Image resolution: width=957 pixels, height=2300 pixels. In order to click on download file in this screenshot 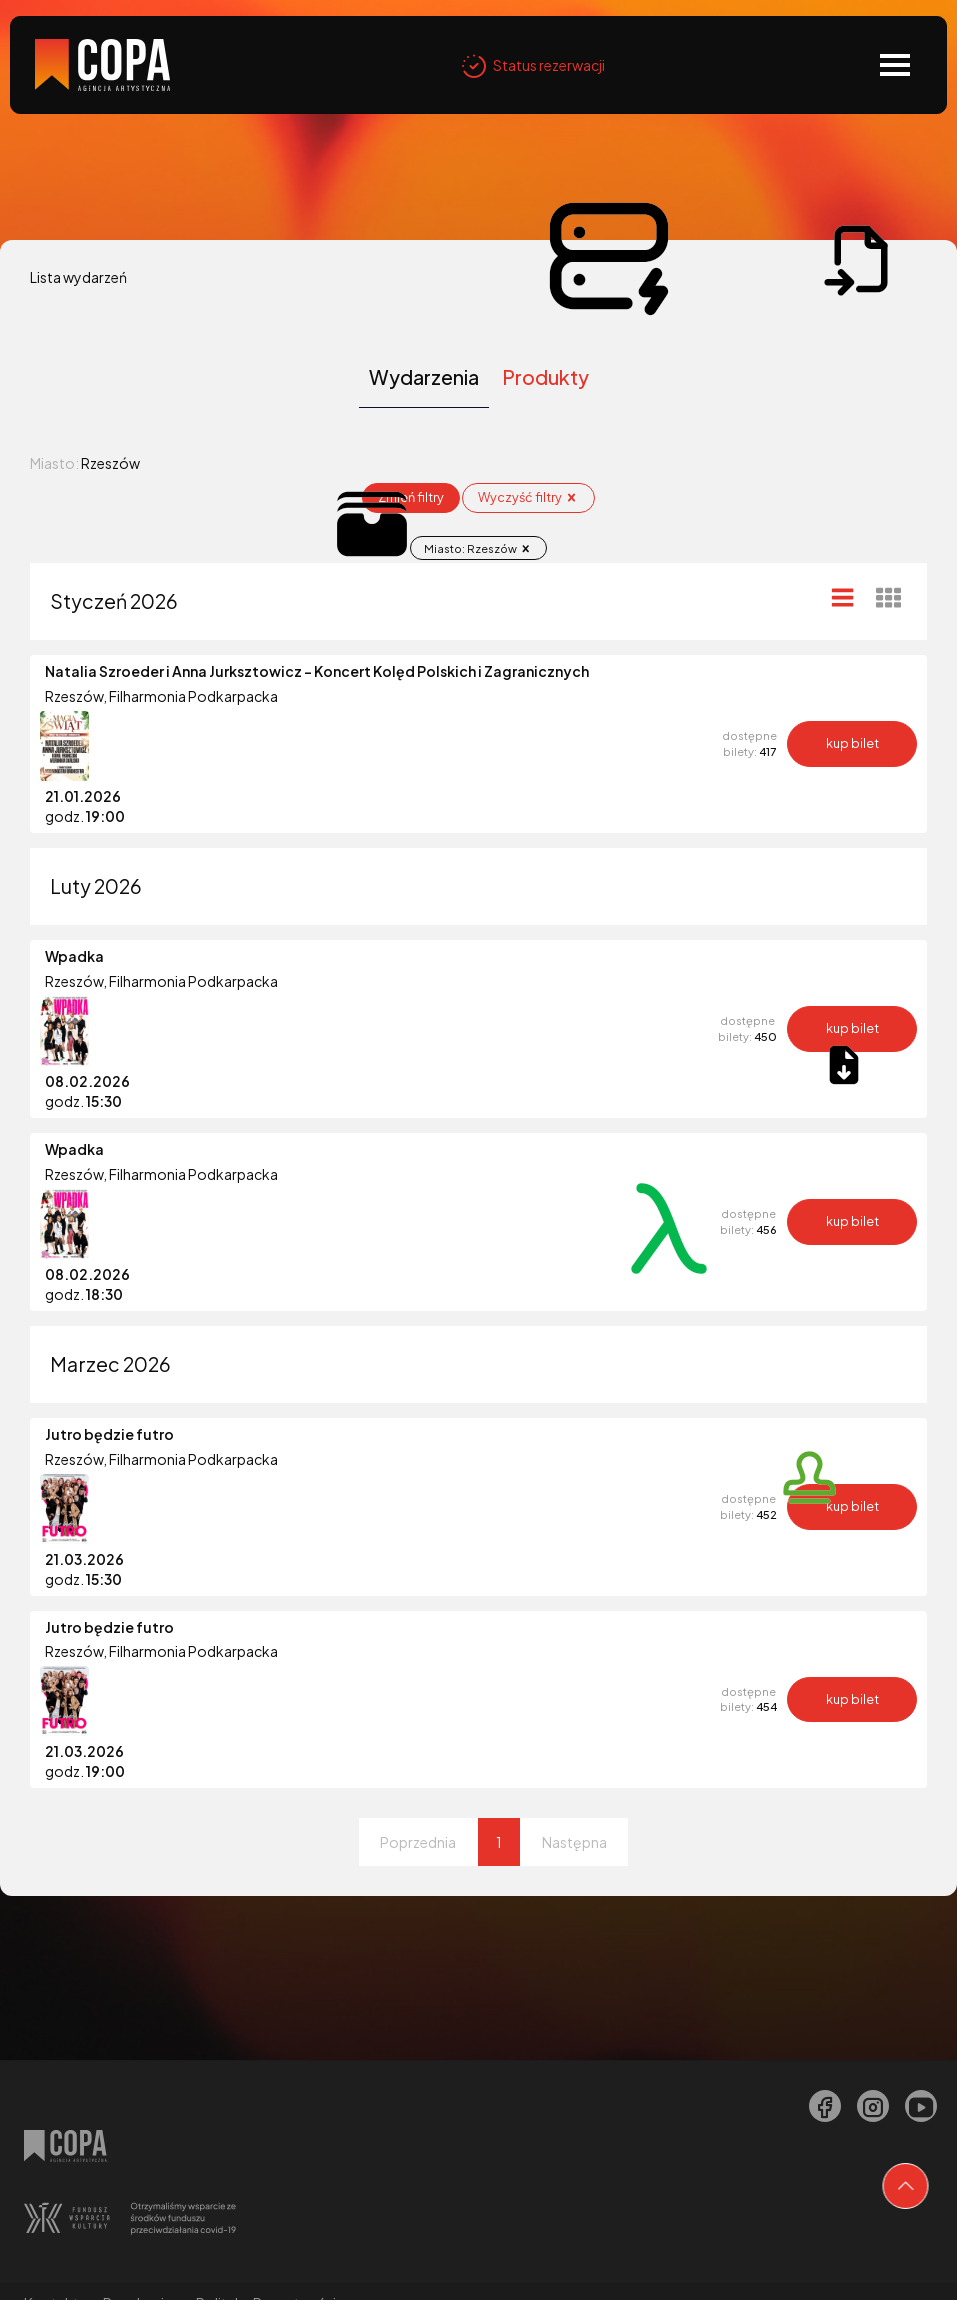, I will do `click(844, 1065)`.